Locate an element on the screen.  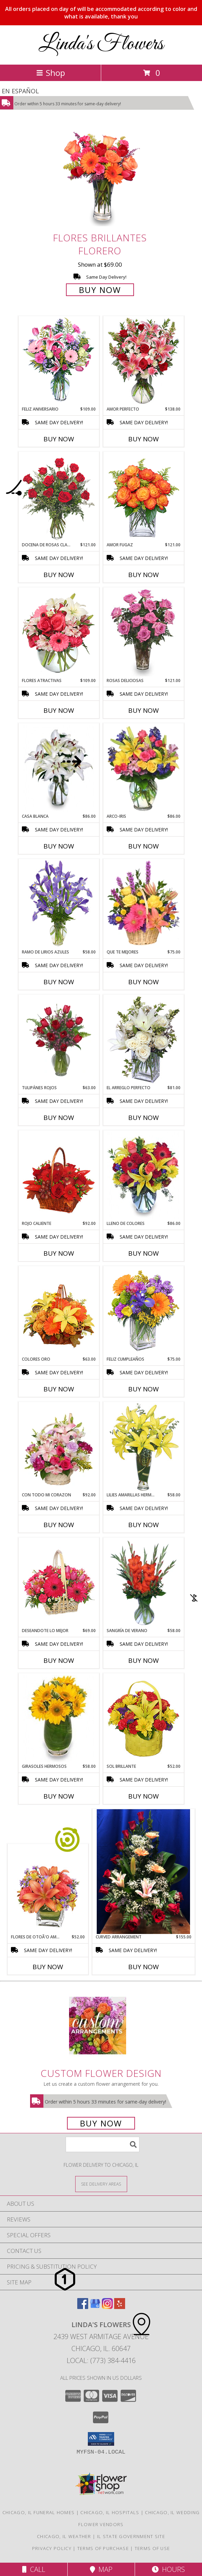
indicates step one in a multi-step process is located at coordinates (65, 2279).